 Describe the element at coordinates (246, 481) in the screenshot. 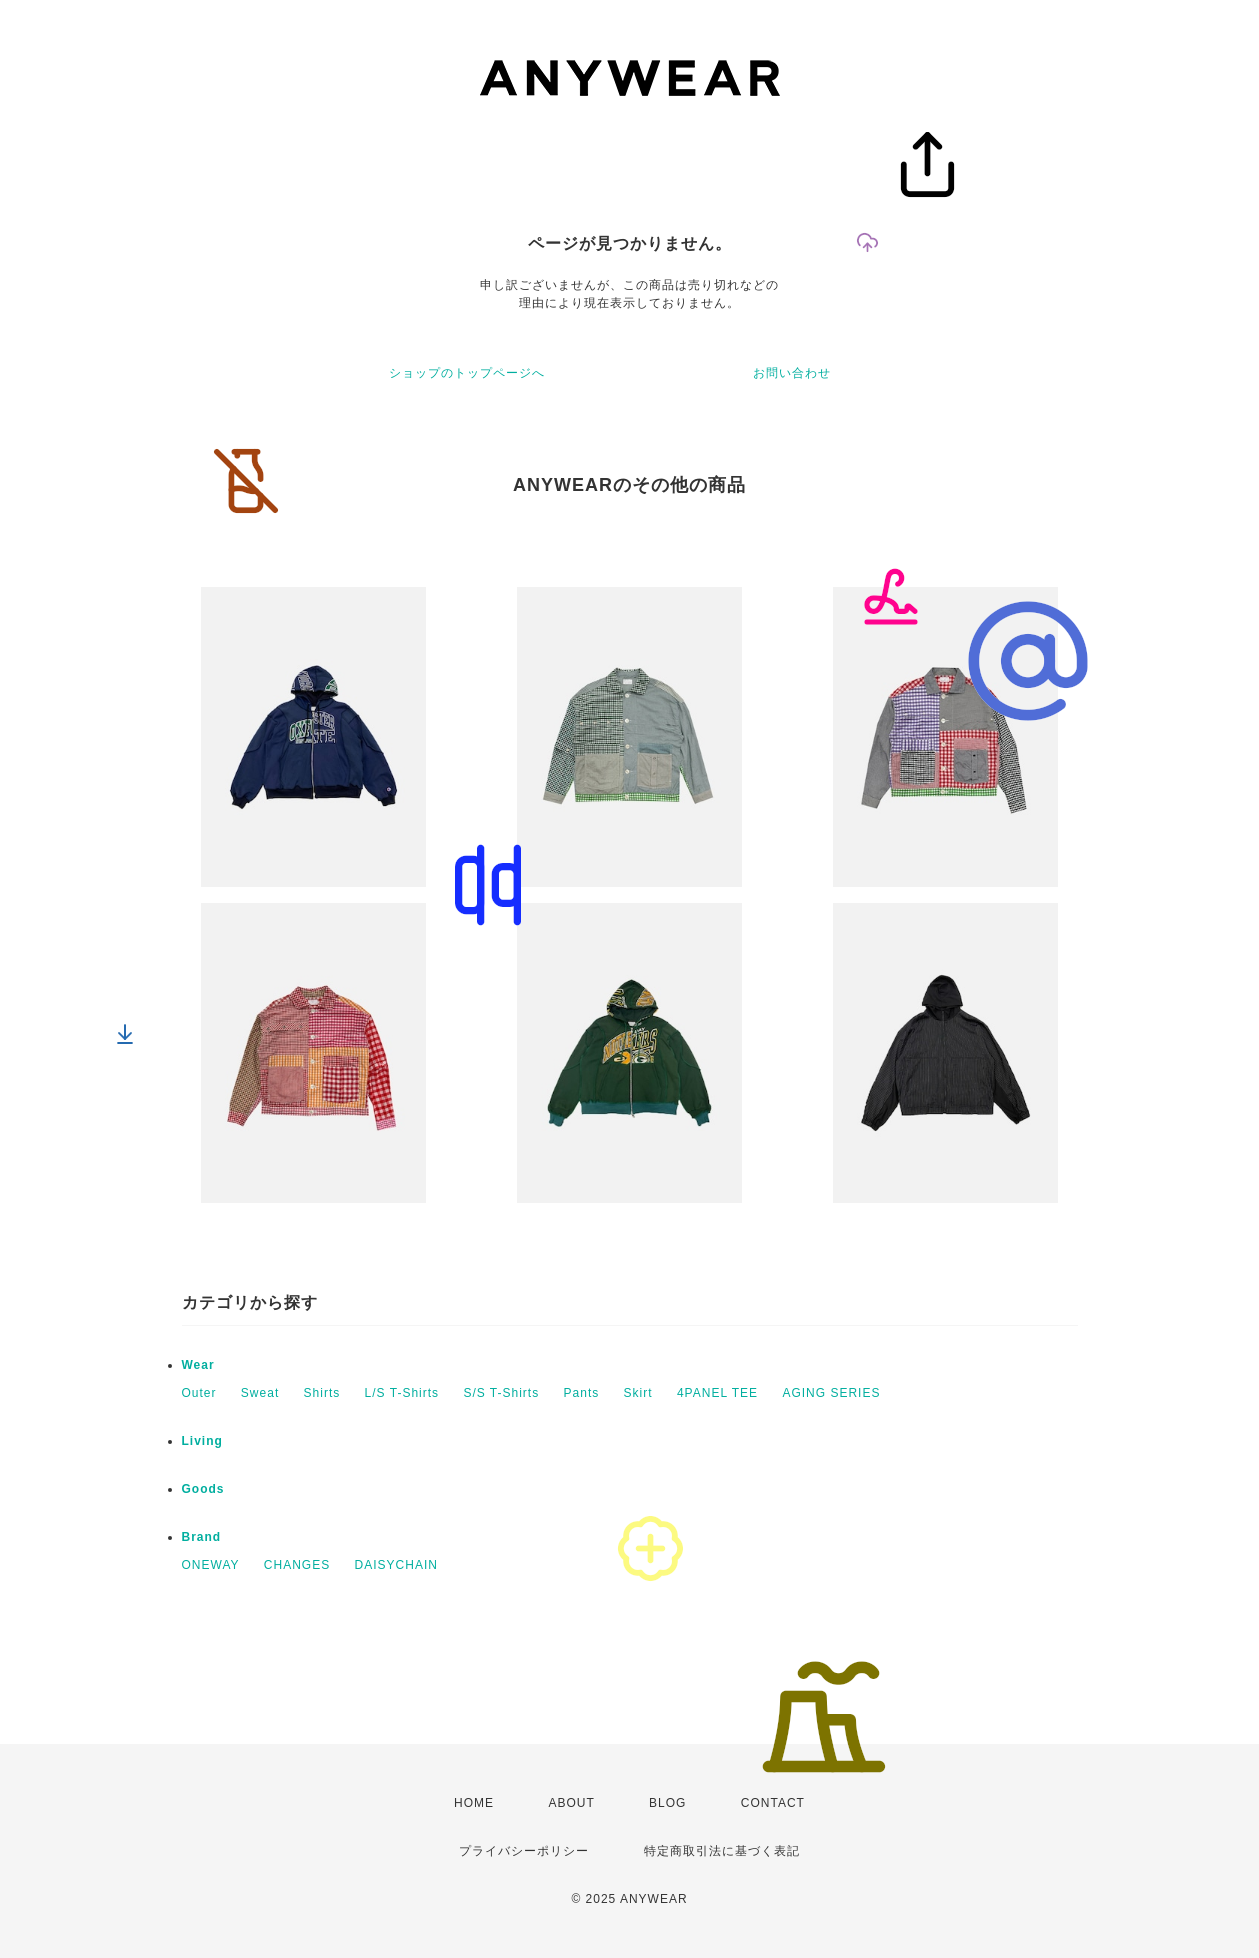

I see `indicates dairy-free or no milk option` at that location.